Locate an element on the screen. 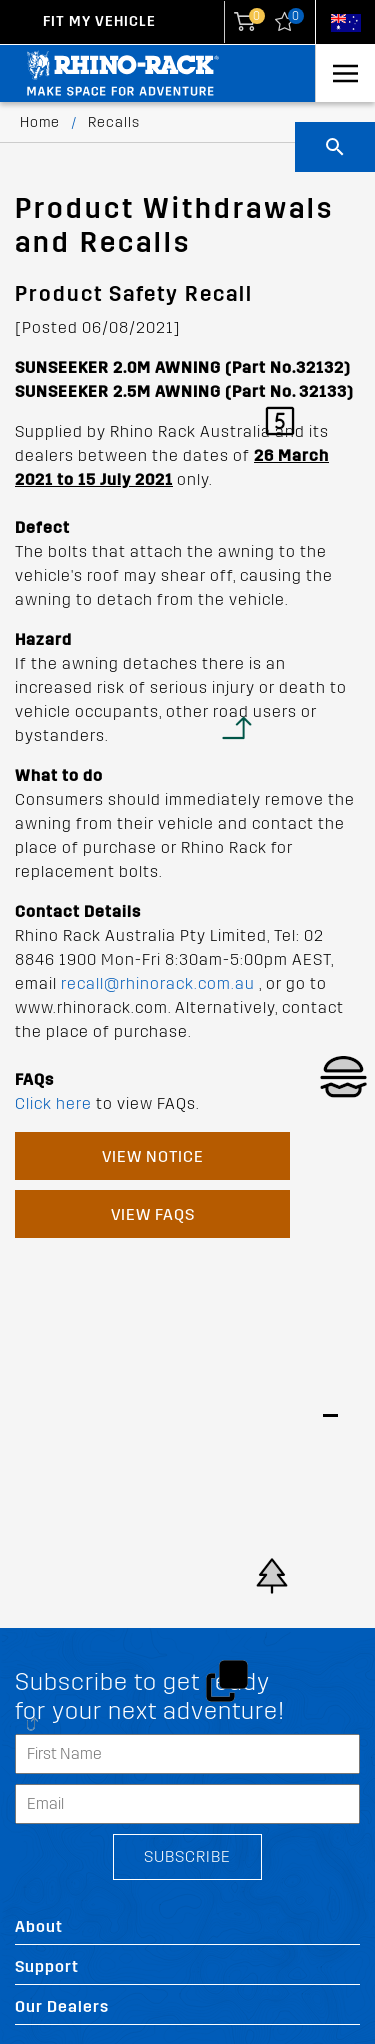 Image resolution: width=375 pixels, height=2044 pixels. turn right then continue forward is located at coordinates (238, 729).